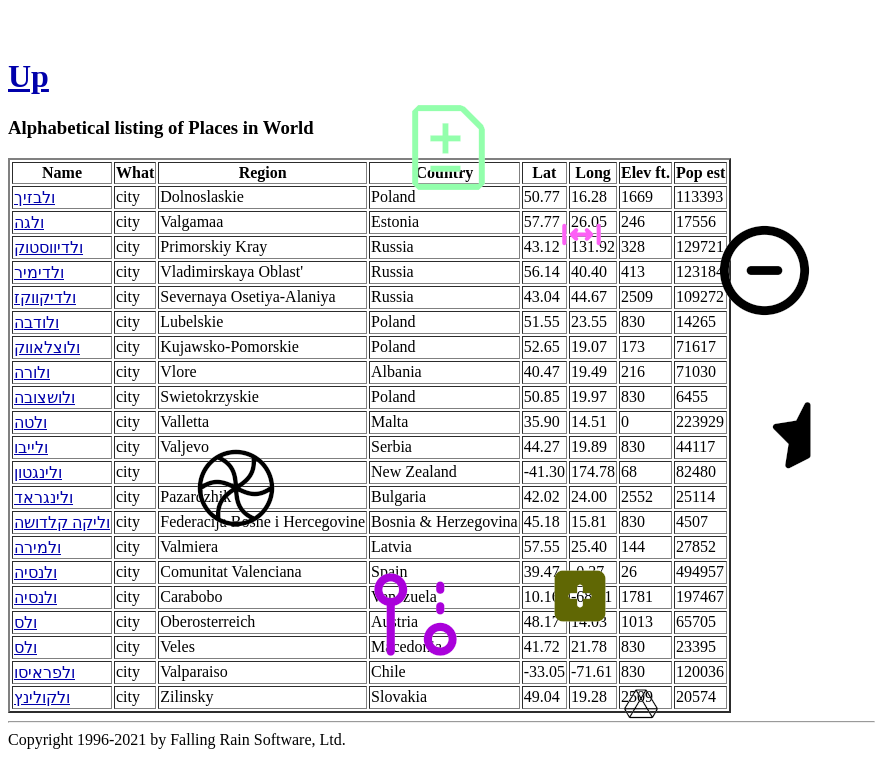 The image size is (883, 757). What do you see at coordinates (415, 614) in the screenshot?
I see `indicates a draft pull request awaiting completion` at bounding box center [415, 614].